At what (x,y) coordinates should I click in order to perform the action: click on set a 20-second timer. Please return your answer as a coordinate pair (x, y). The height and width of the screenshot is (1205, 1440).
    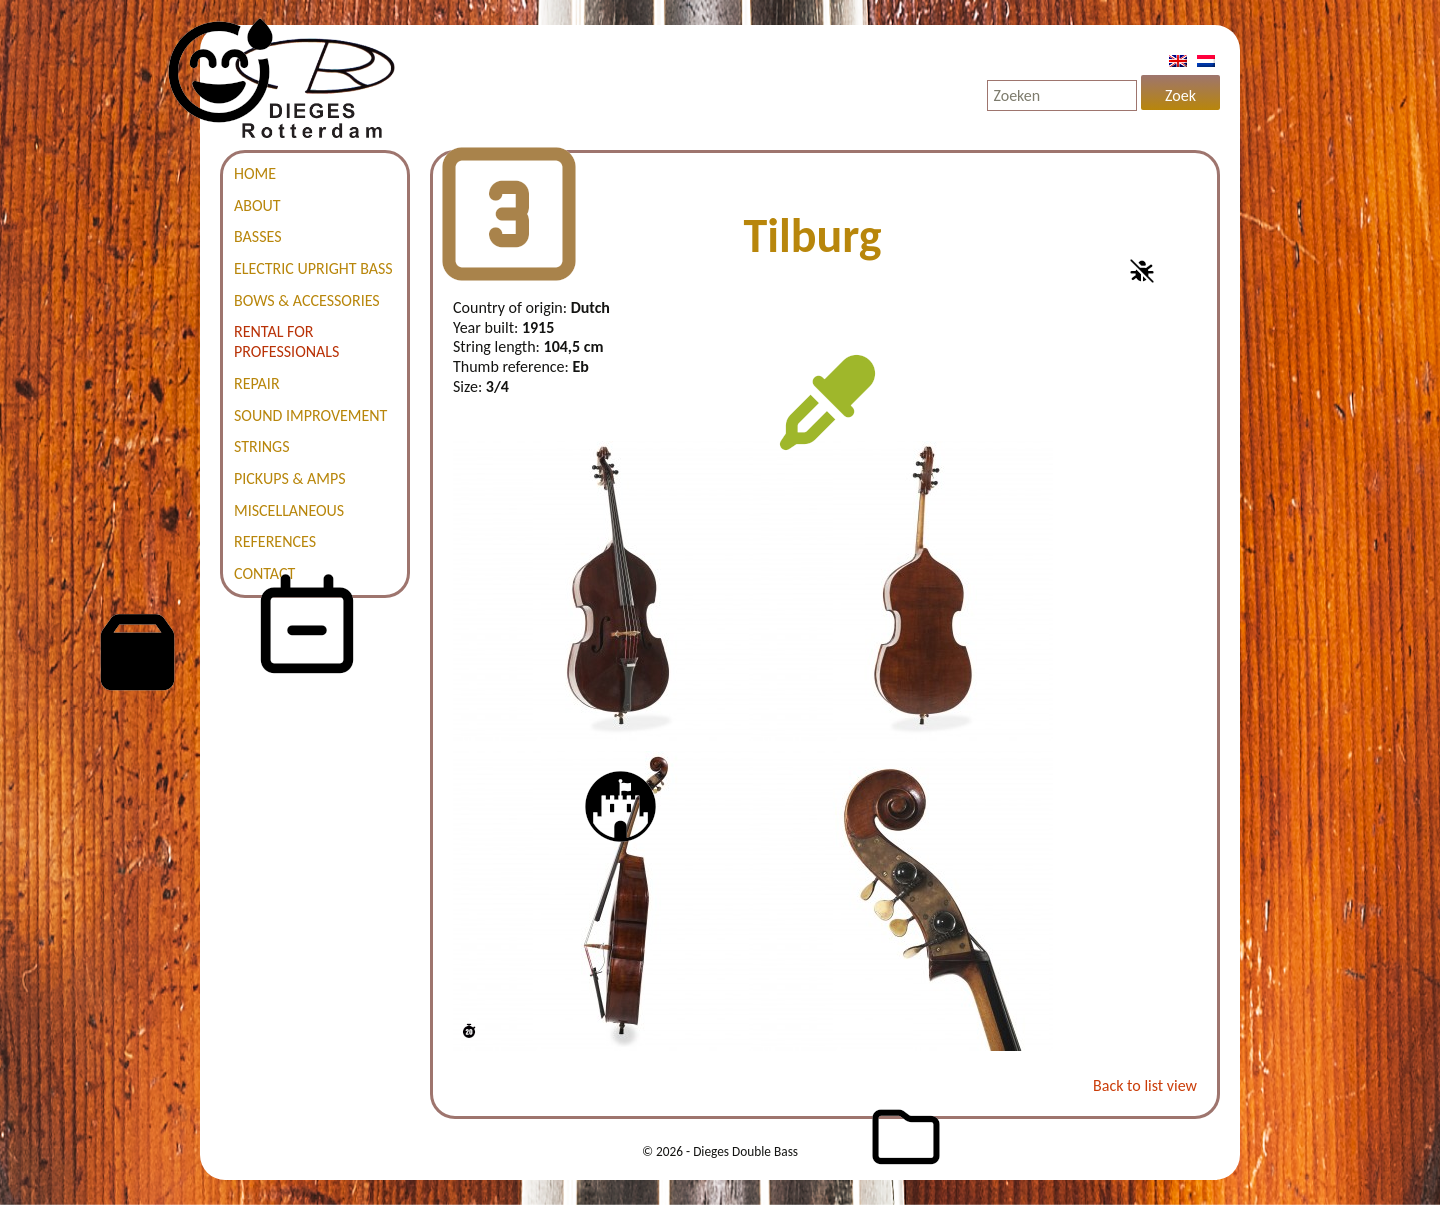
    Looking at the image, I should click on (469, 1031).